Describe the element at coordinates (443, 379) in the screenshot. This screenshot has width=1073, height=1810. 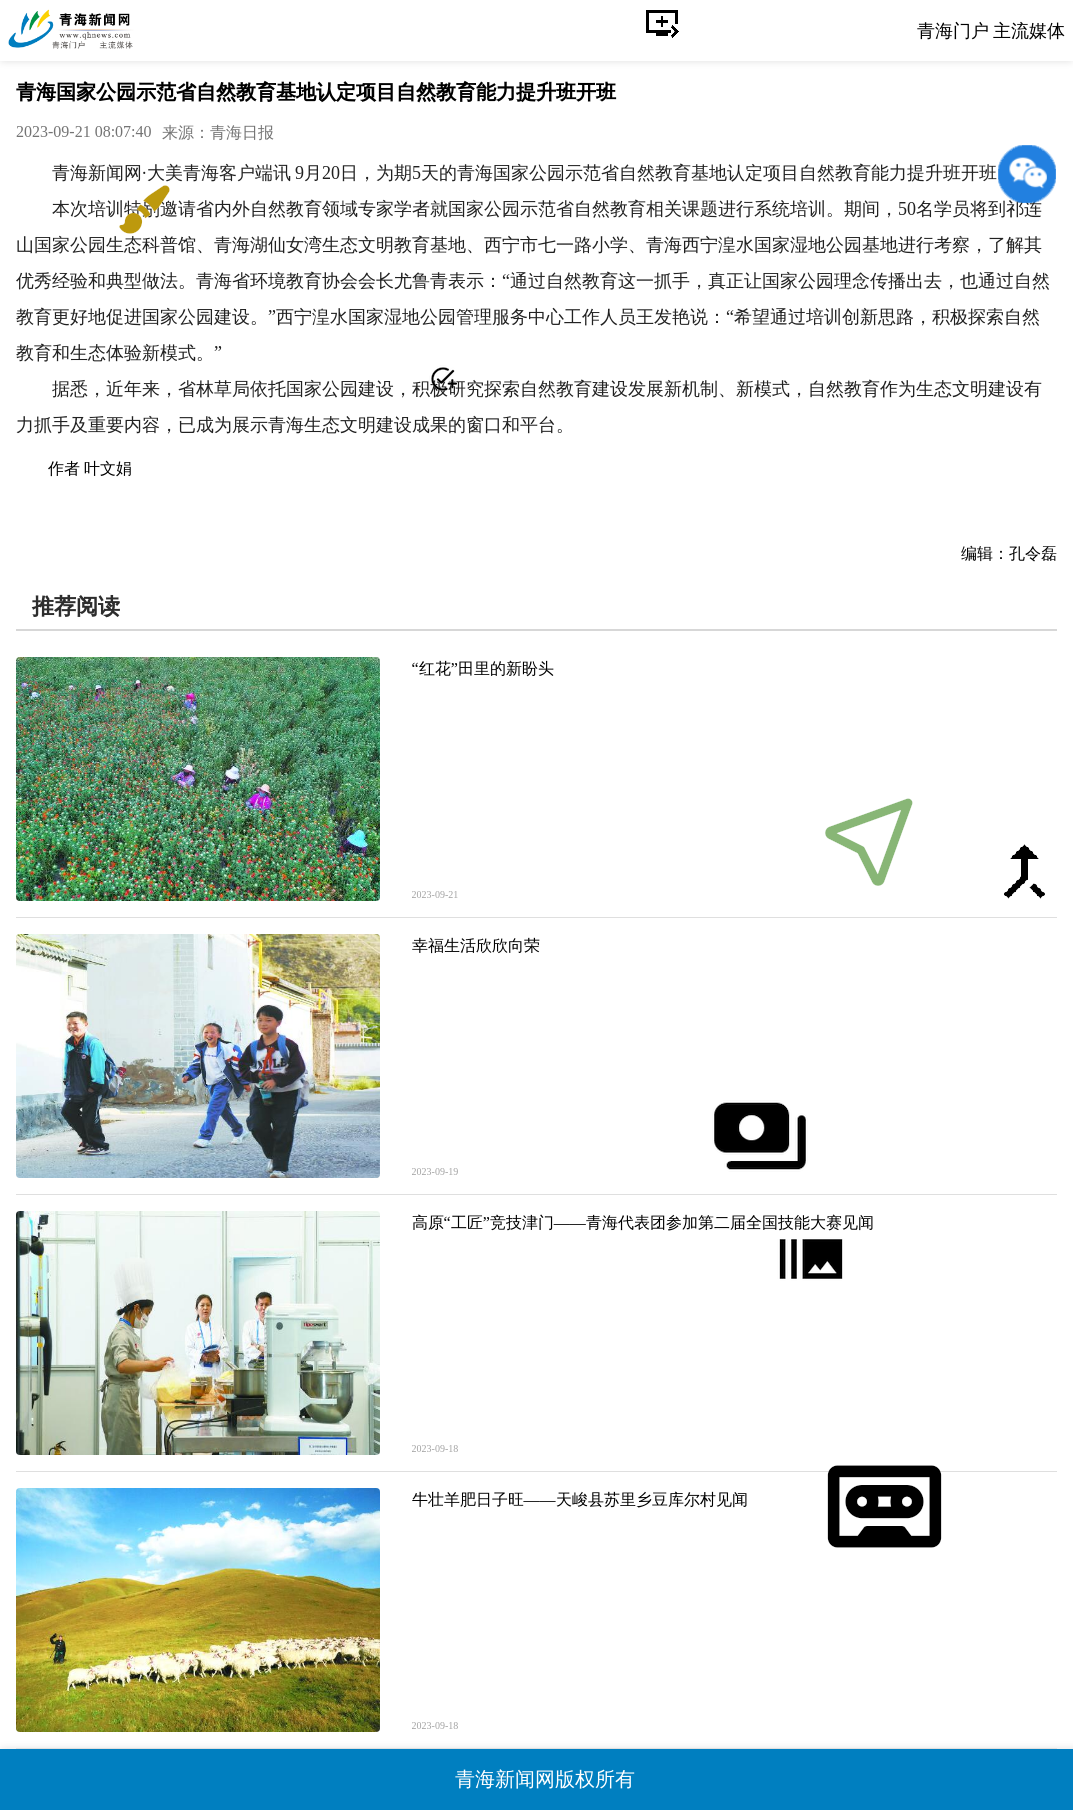
I see `add a new task to your list` at that location.